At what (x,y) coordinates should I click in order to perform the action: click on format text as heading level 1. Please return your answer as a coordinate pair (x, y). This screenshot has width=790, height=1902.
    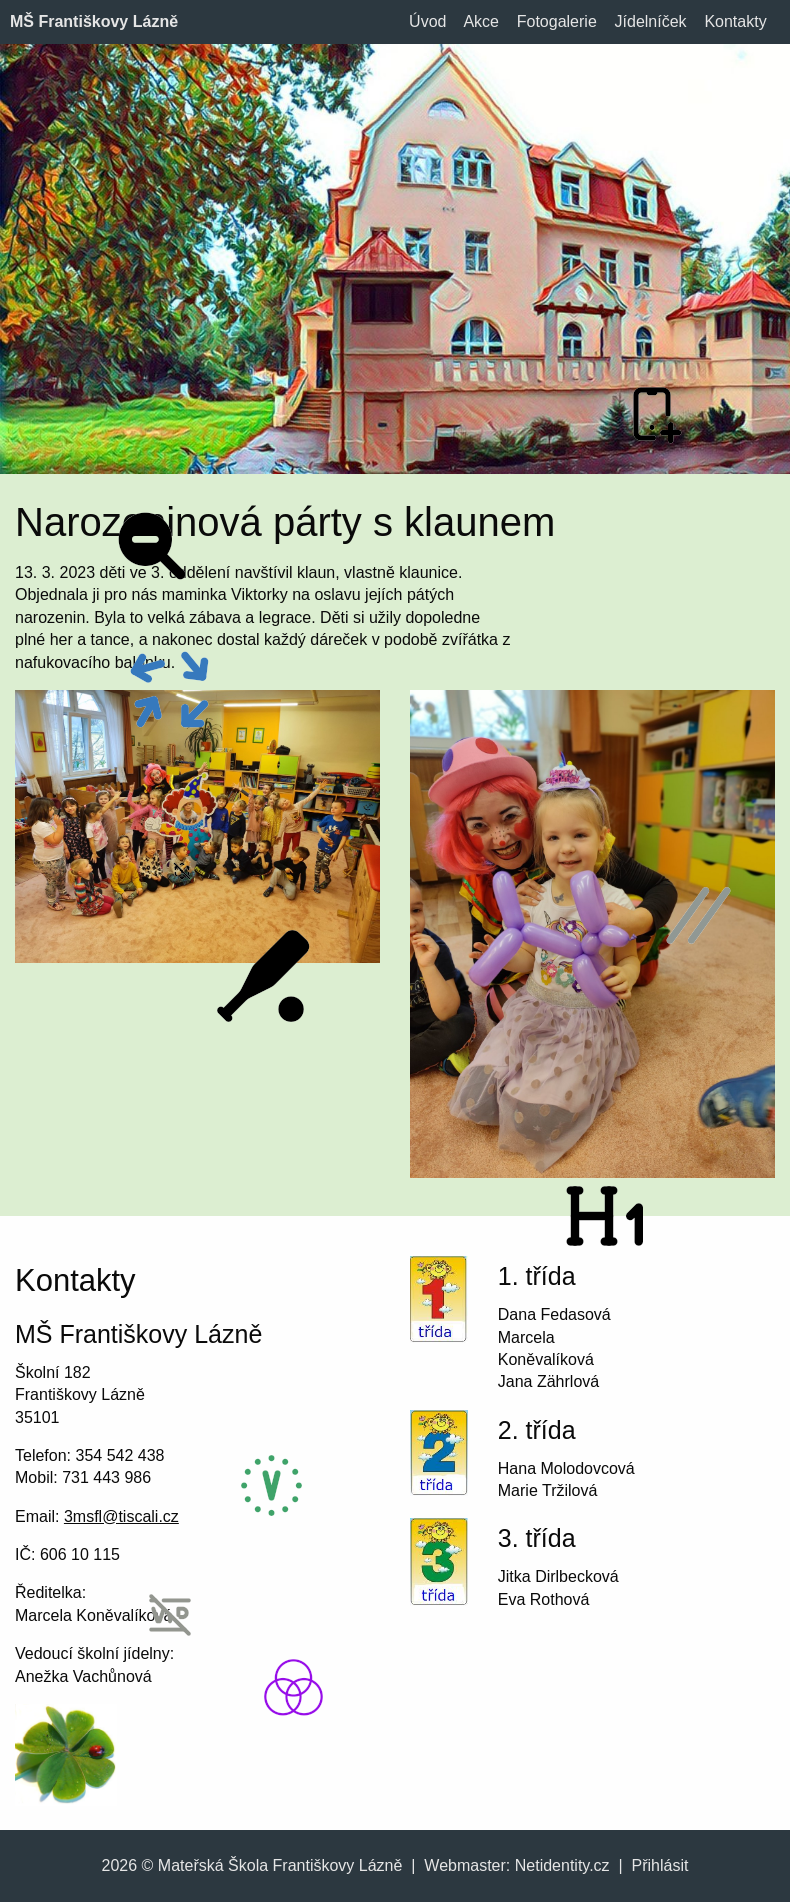
    Looking at the image, I should click on (609, 1216).